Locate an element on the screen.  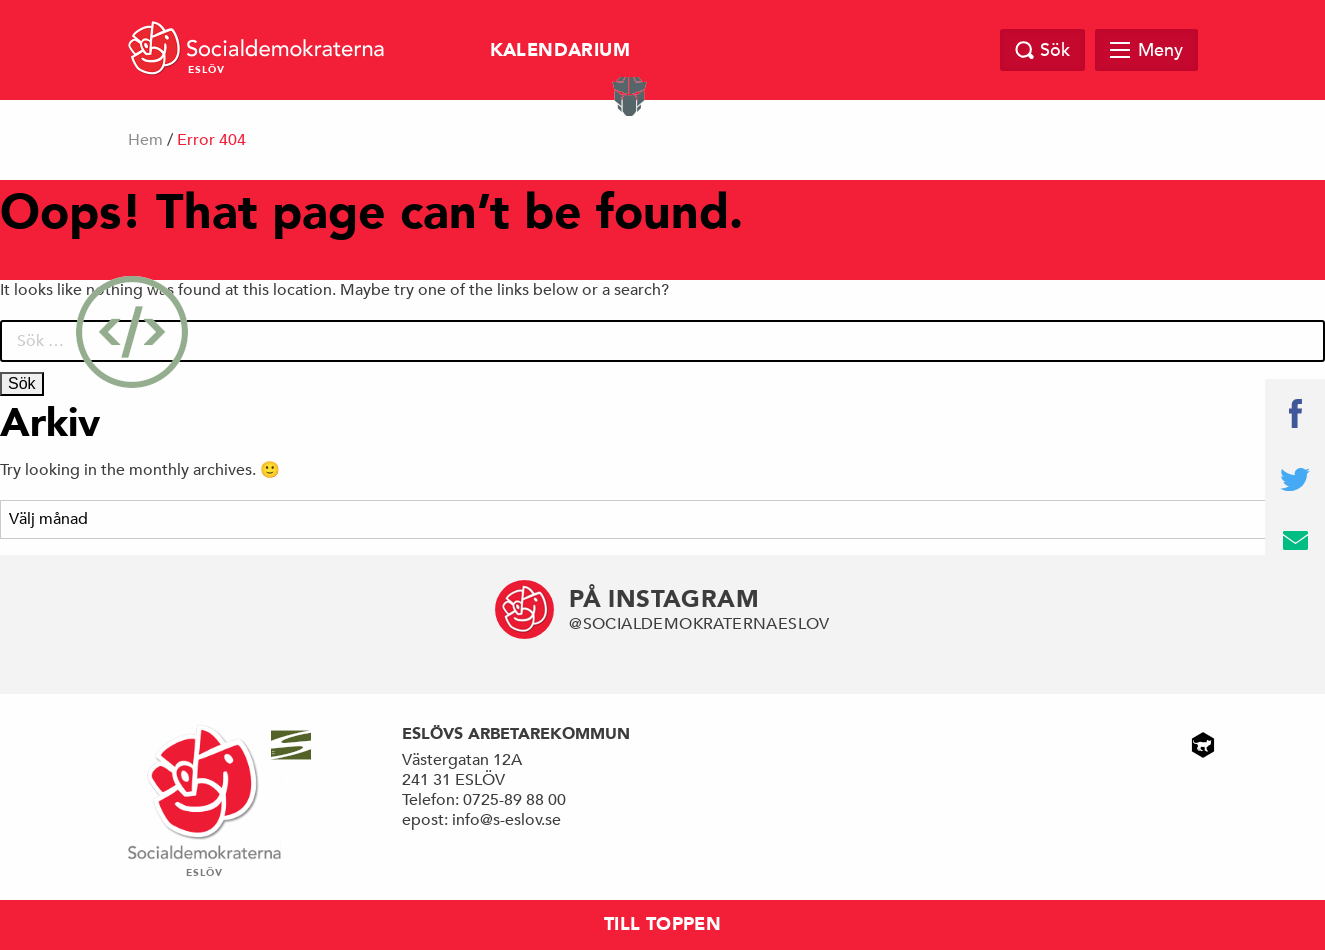
apache subversion version control system logo is located at coordinates (291, 745).